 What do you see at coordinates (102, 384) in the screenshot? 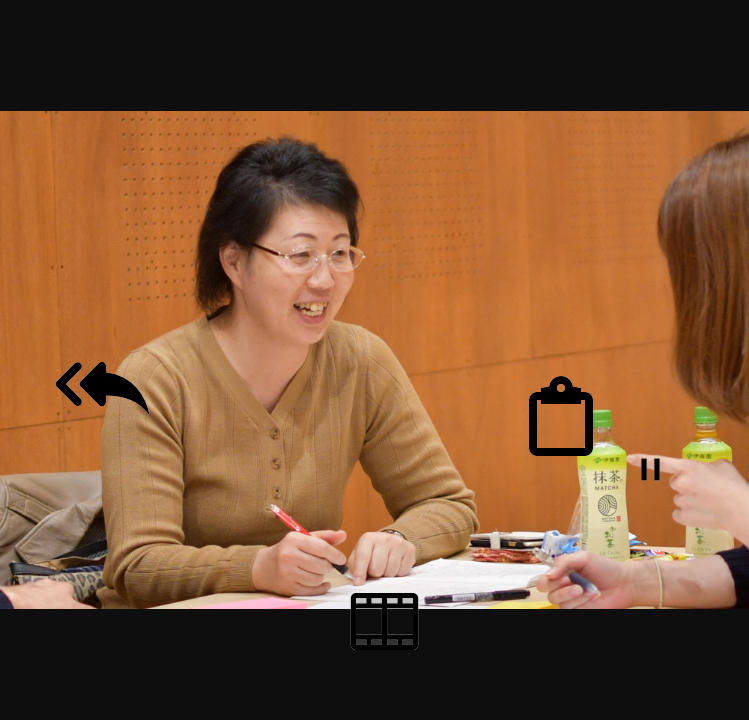
I see `reply to all recipients in an email thread` at bounding box center [102, 384].